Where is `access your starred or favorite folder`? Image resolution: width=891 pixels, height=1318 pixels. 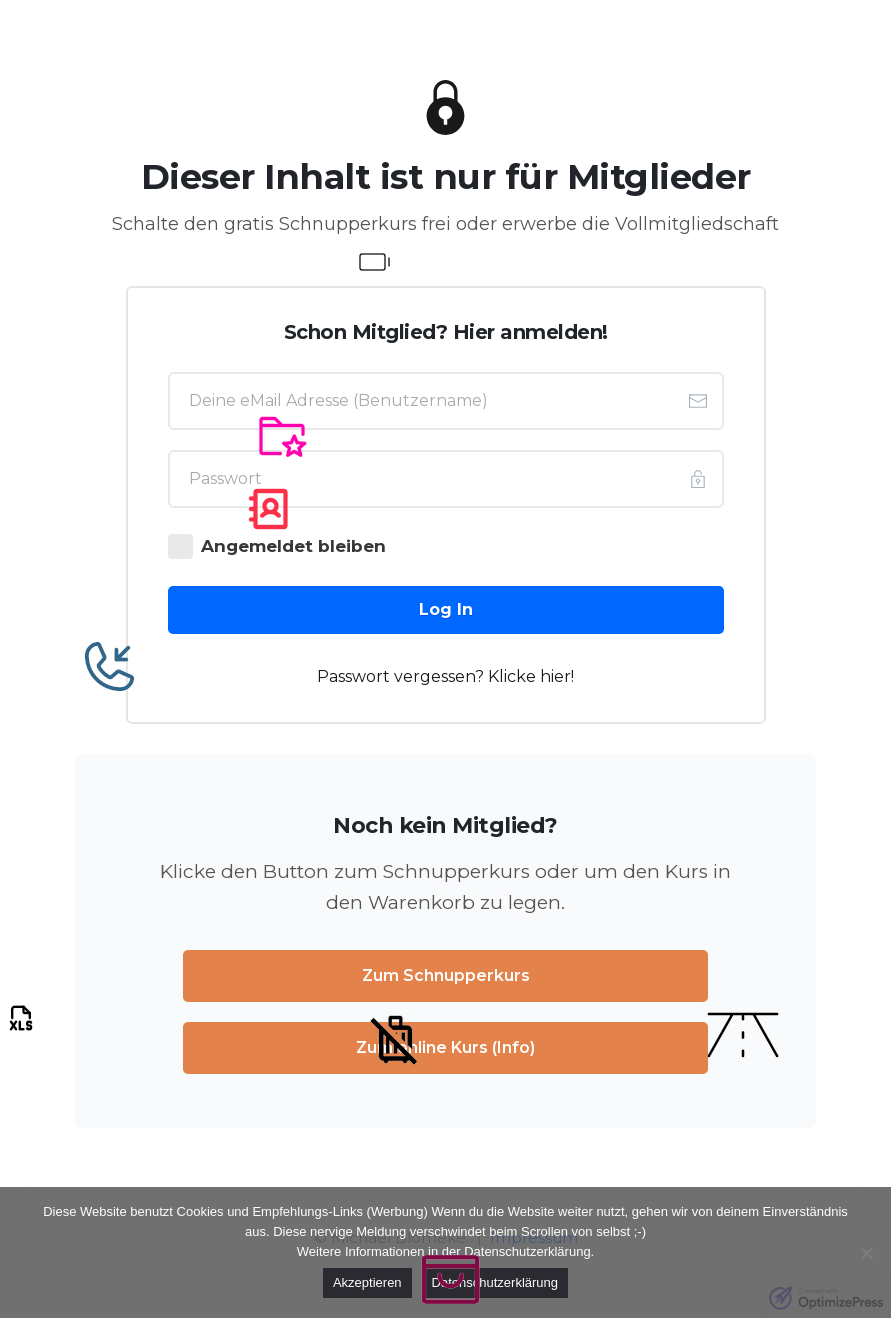
access your starred or favorite folder is located at coordinates (282, 436).